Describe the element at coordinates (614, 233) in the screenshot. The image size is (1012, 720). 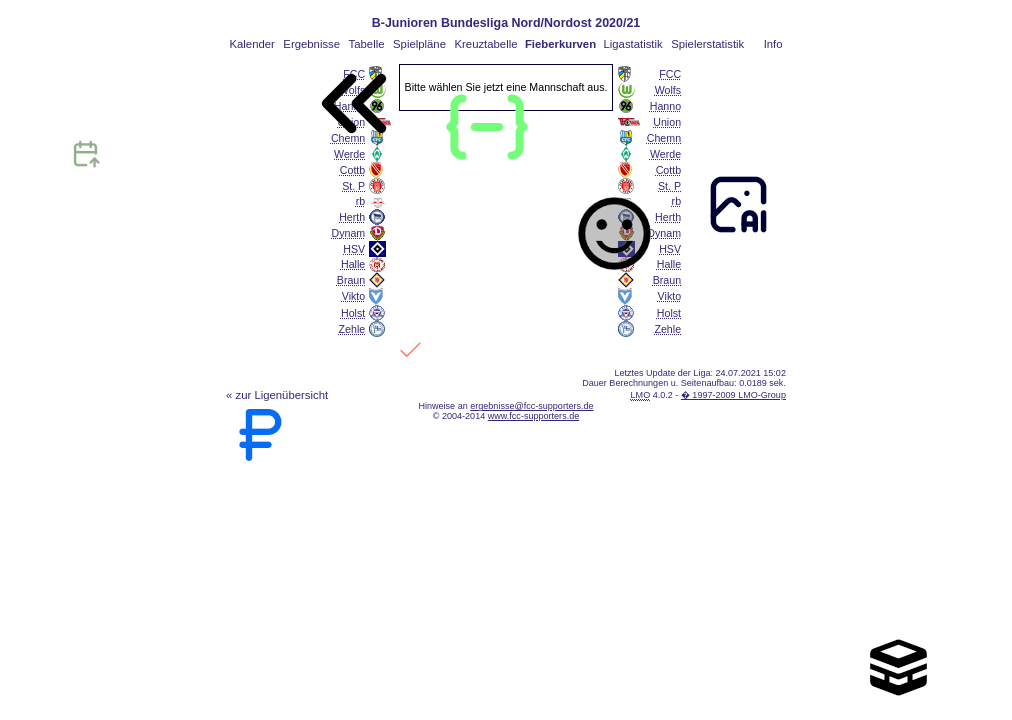
I see `rate your experience as positive` at that location.